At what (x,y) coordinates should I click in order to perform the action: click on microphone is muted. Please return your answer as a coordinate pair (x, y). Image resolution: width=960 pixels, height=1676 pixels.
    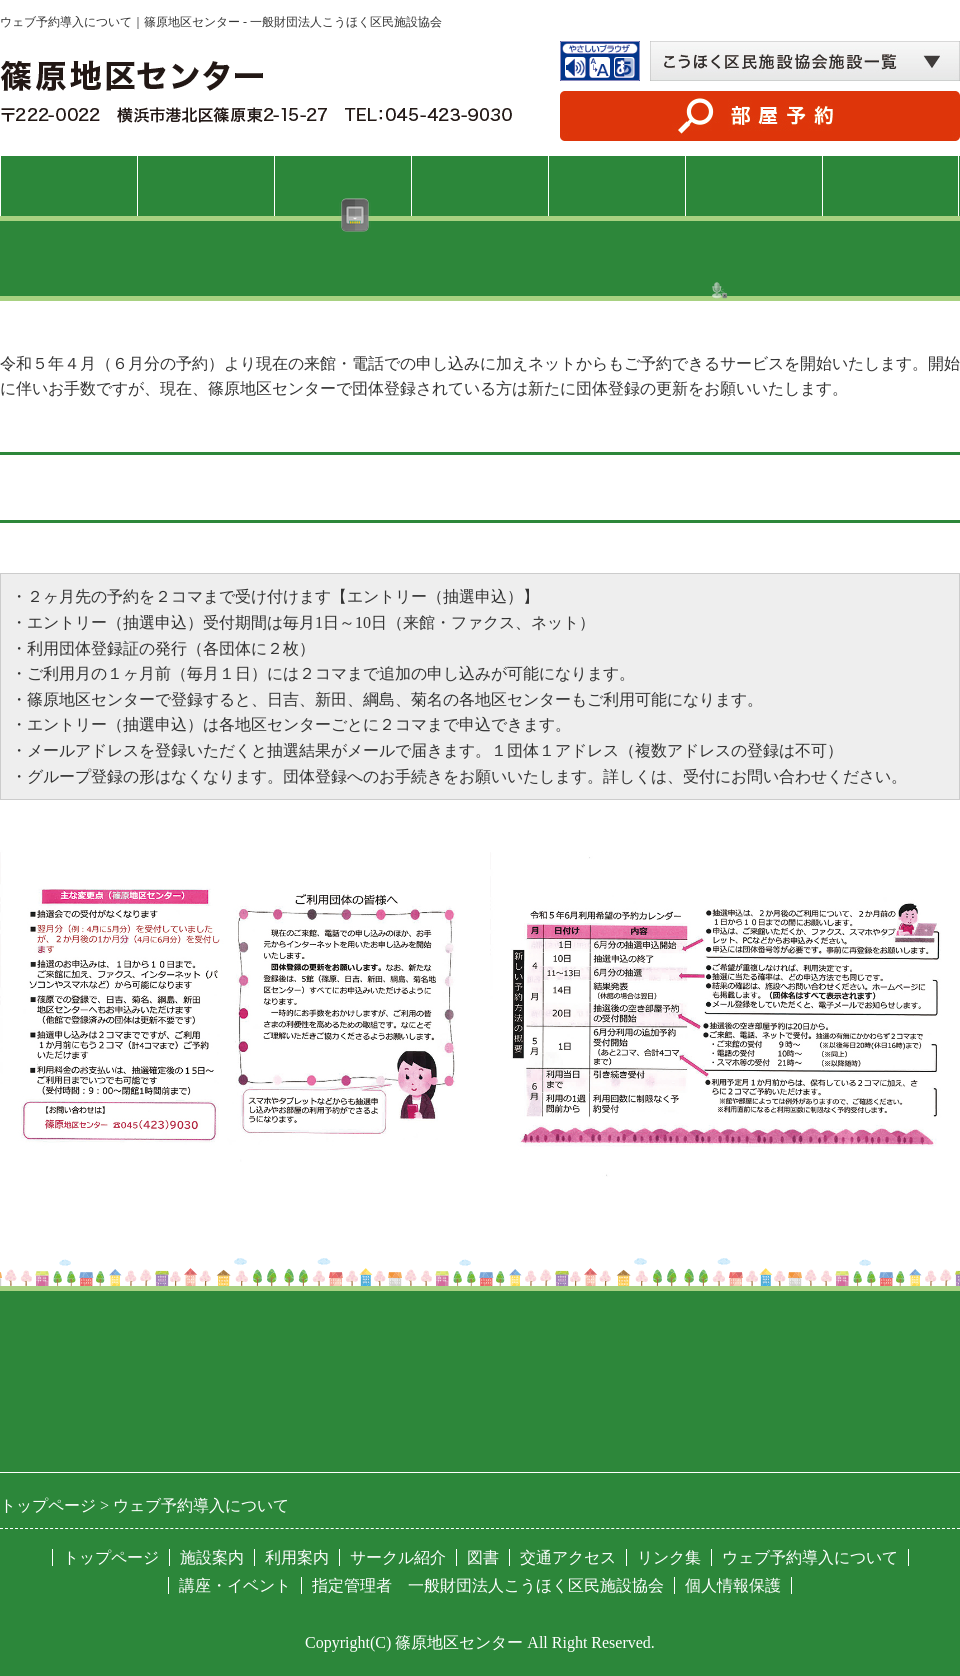
    Looking at the image, I should click on (719, 290).